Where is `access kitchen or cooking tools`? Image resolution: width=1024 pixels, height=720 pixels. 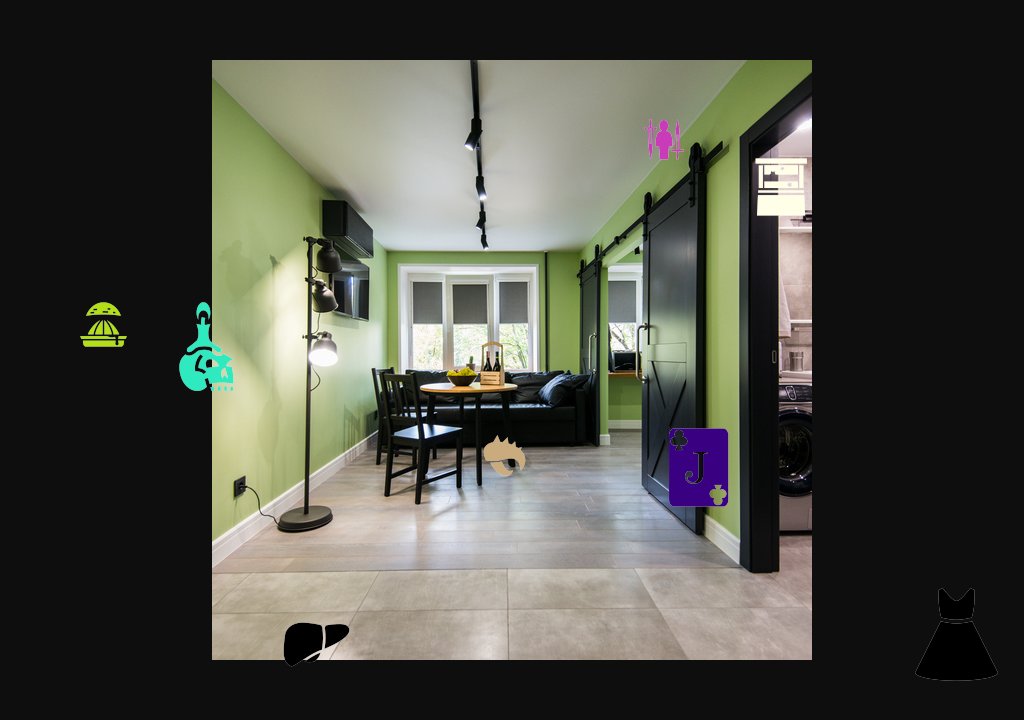
access kitchen or cooking tools is located at coordinates (103, 324).